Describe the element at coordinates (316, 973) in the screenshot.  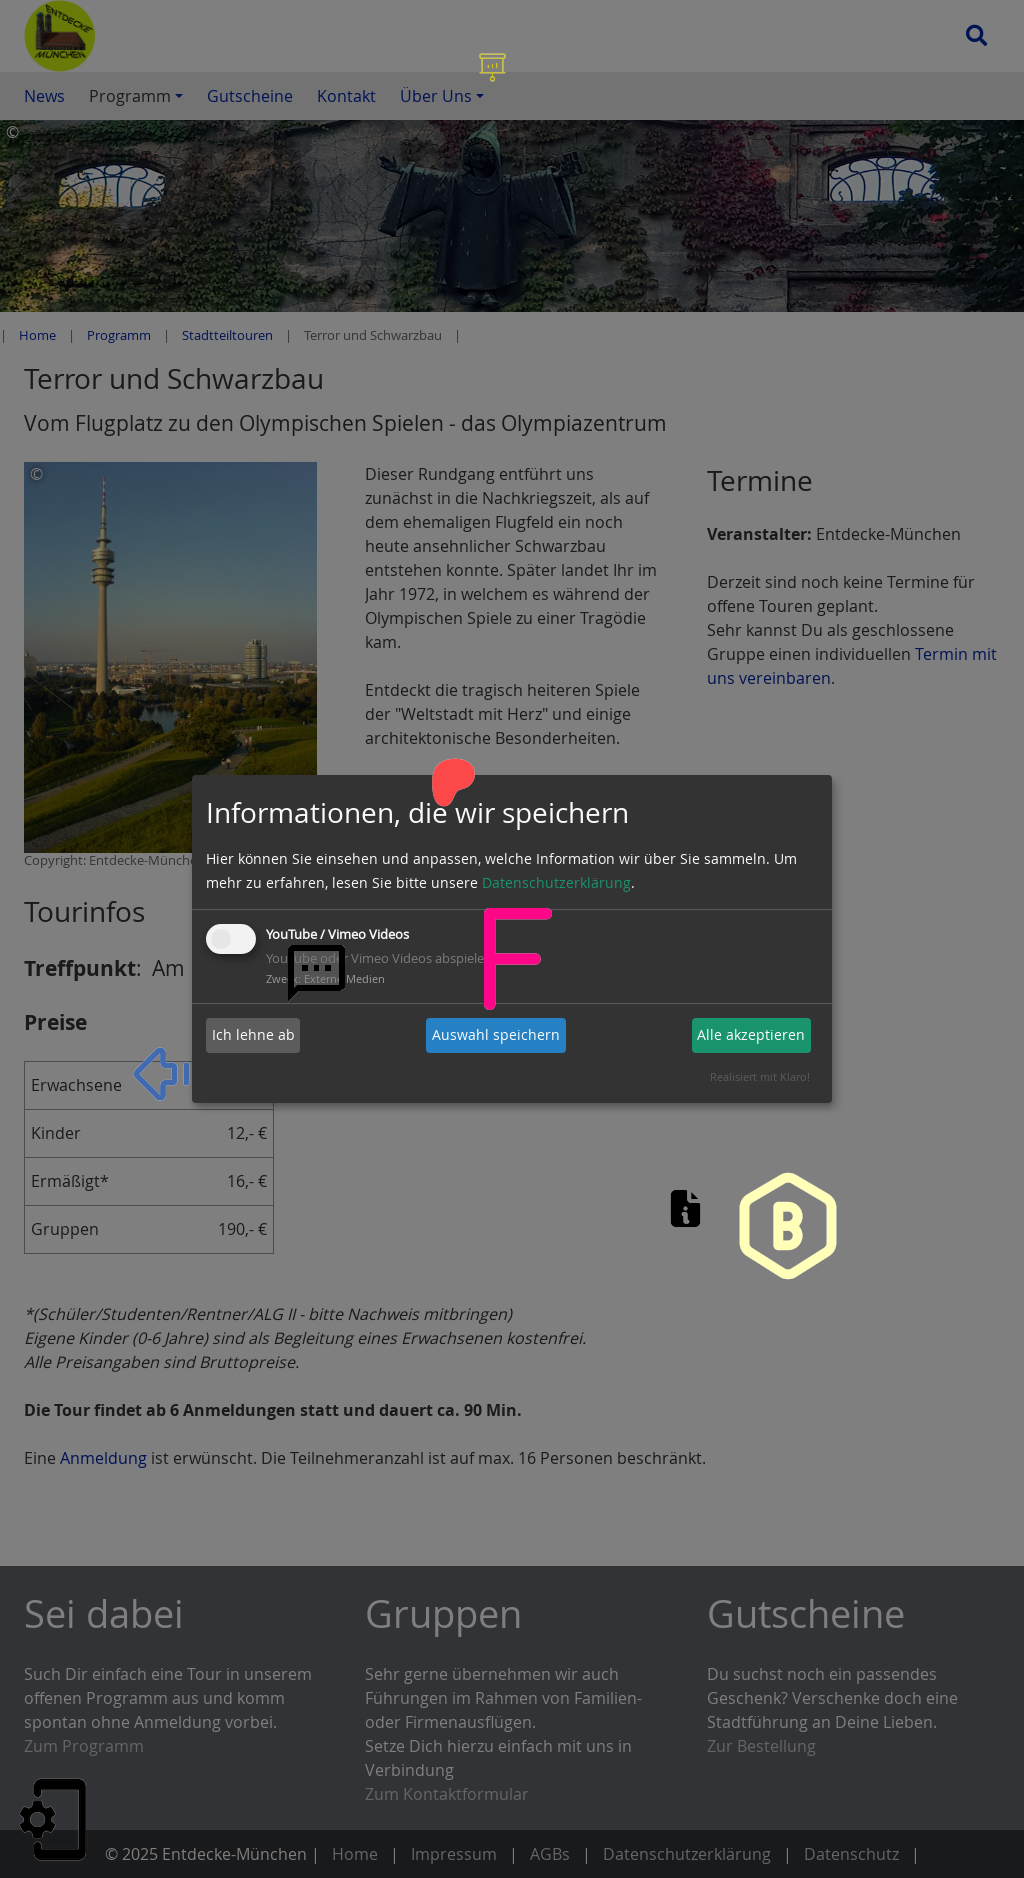
I see `open text messages` at that location.